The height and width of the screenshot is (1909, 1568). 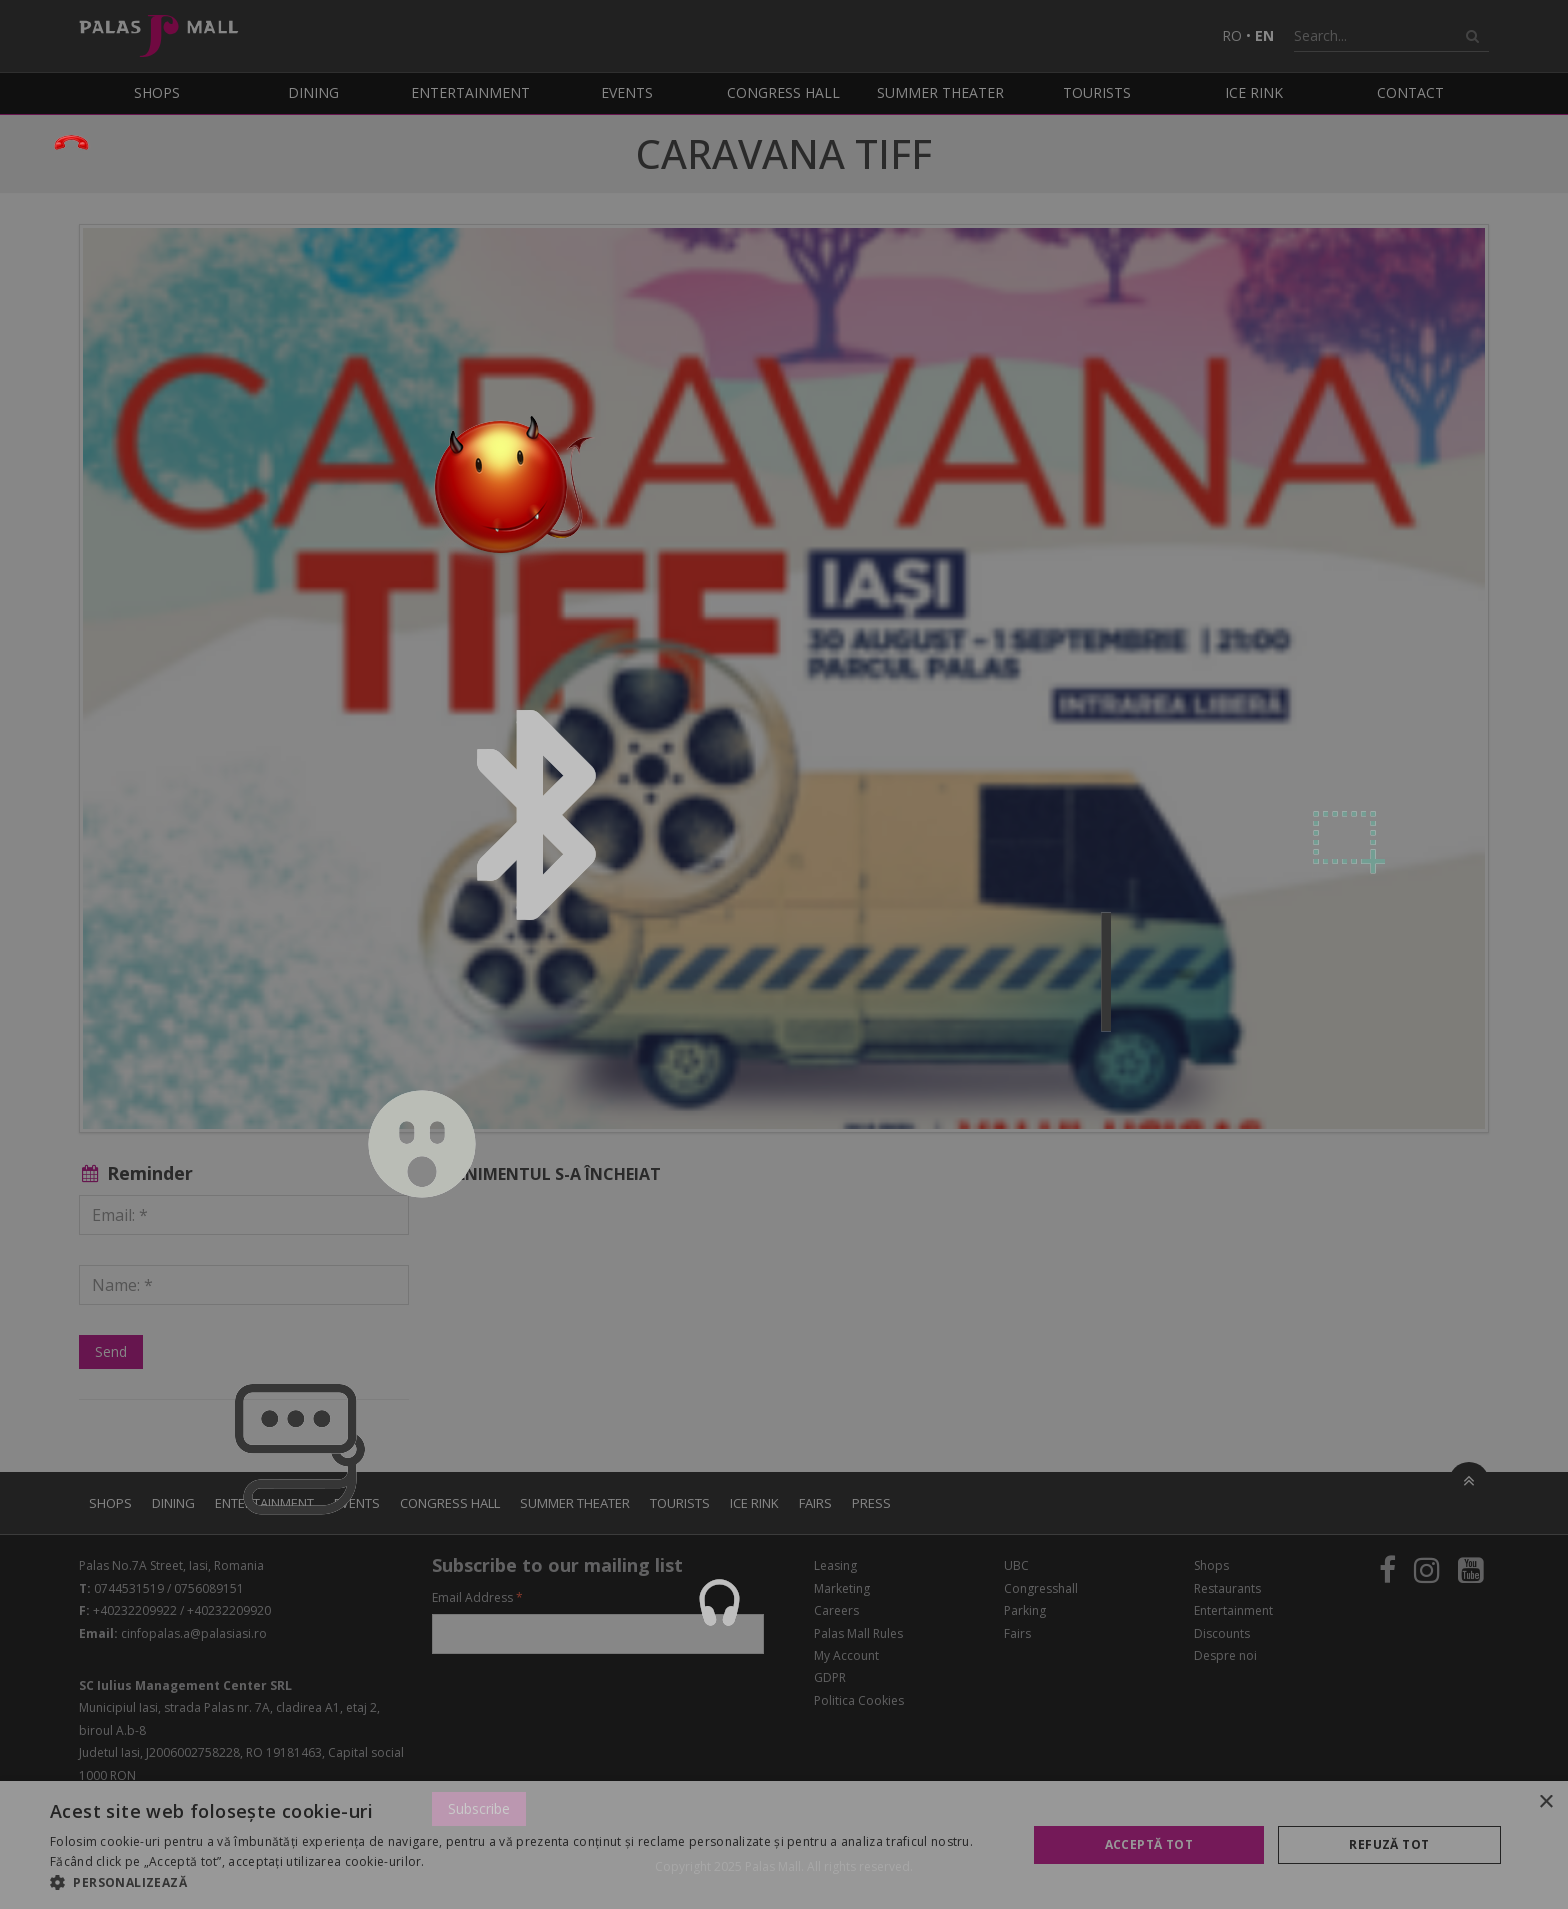 I want to click on visual divider between UI elements, so click(x=1111, y=972).